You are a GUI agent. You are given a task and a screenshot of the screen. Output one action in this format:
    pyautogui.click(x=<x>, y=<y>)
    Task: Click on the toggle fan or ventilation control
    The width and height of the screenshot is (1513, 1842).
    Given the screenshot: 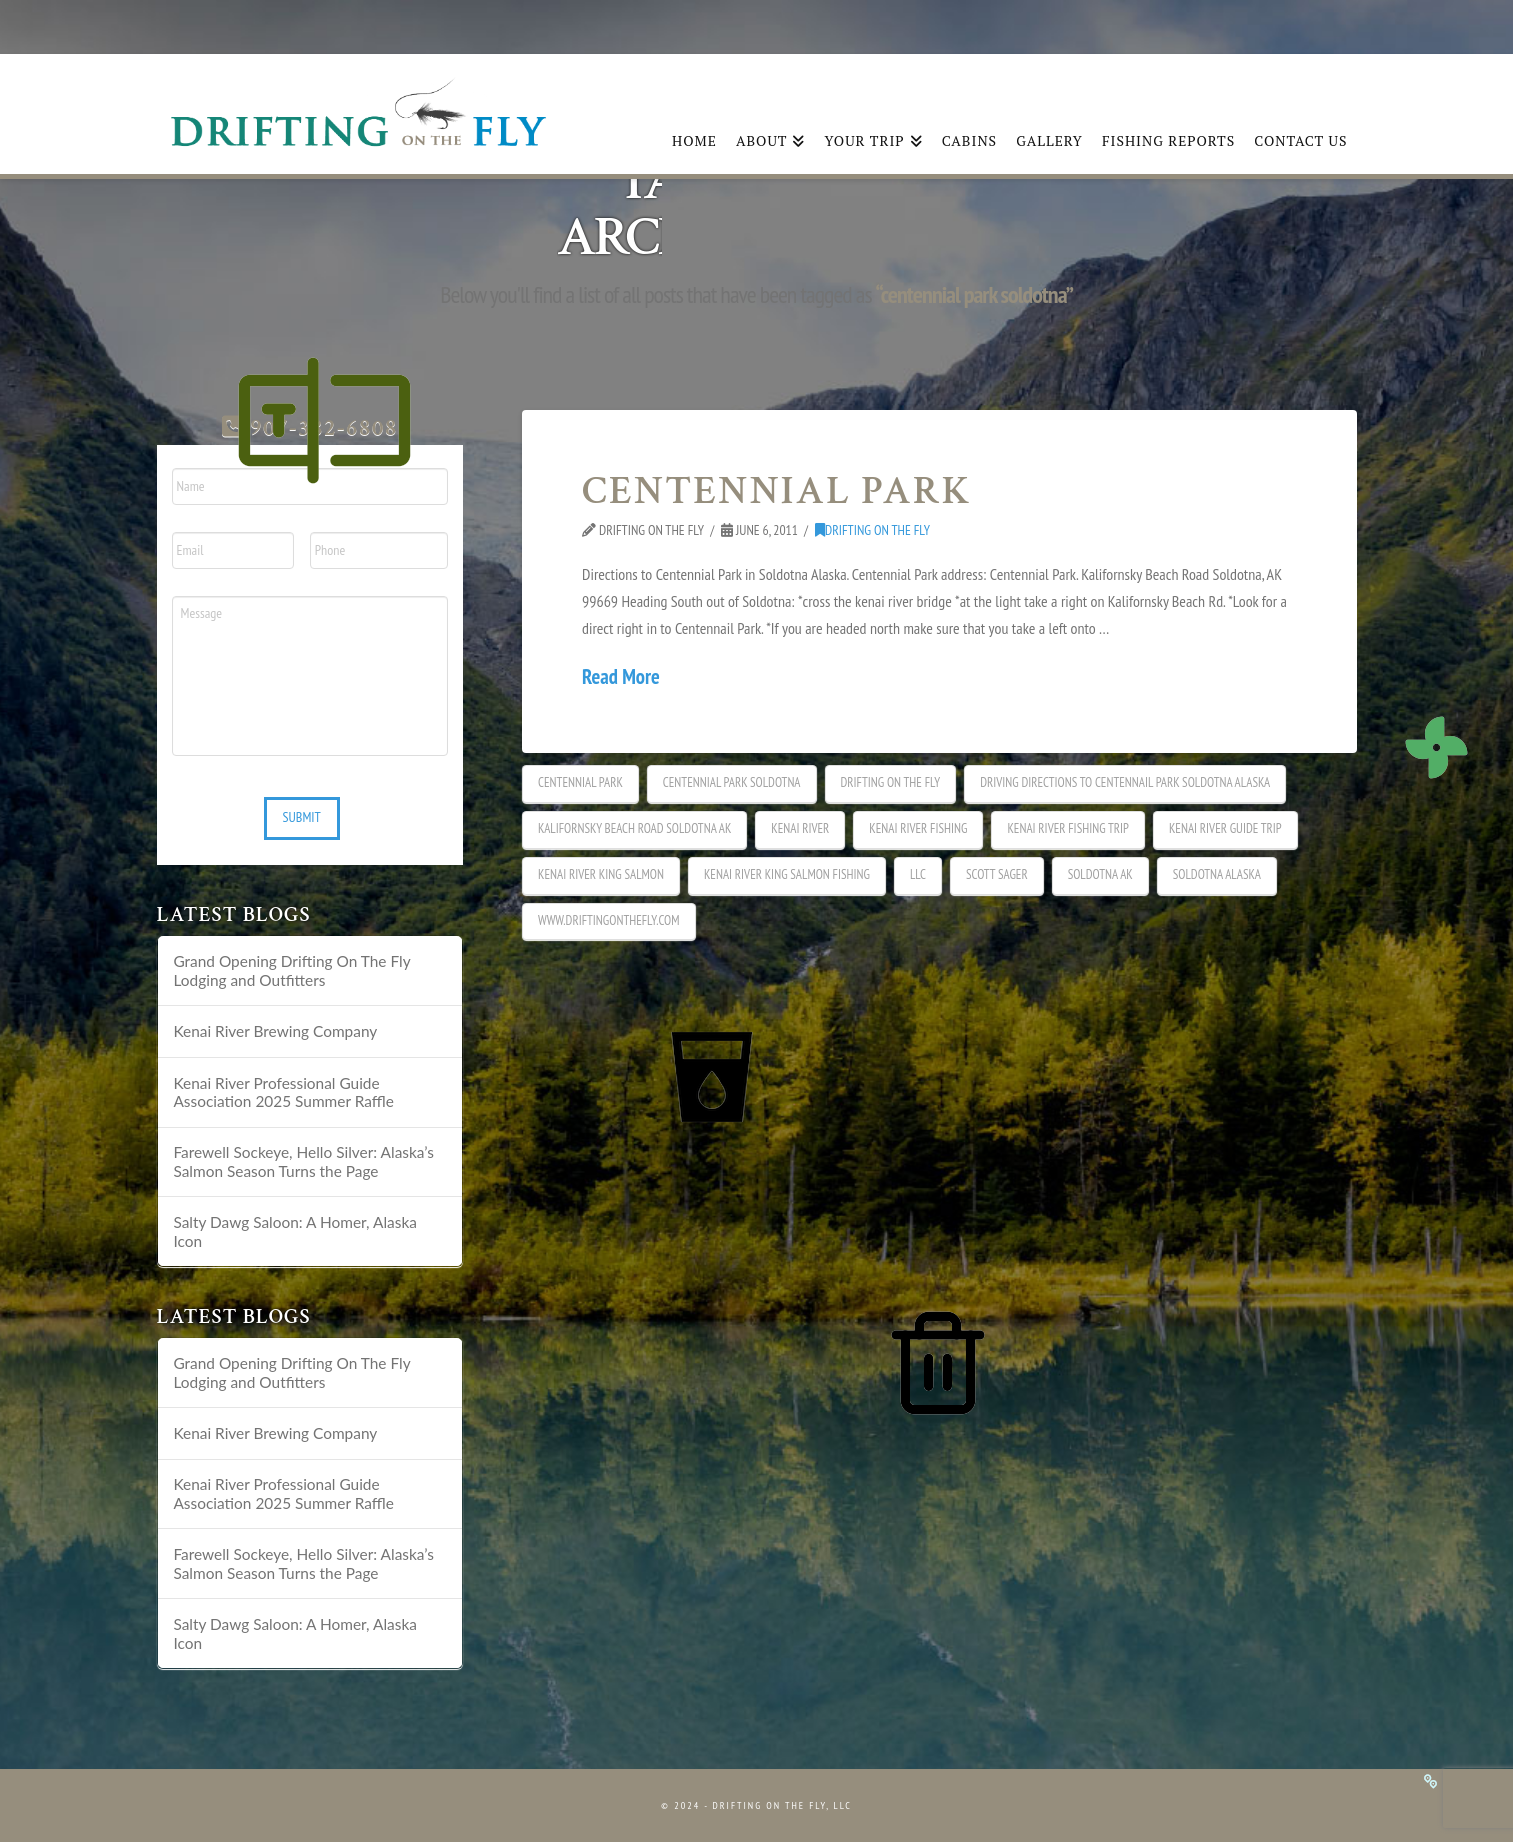 What is the action you would take?
    pyautogui.click(x=1436, y=747)
    